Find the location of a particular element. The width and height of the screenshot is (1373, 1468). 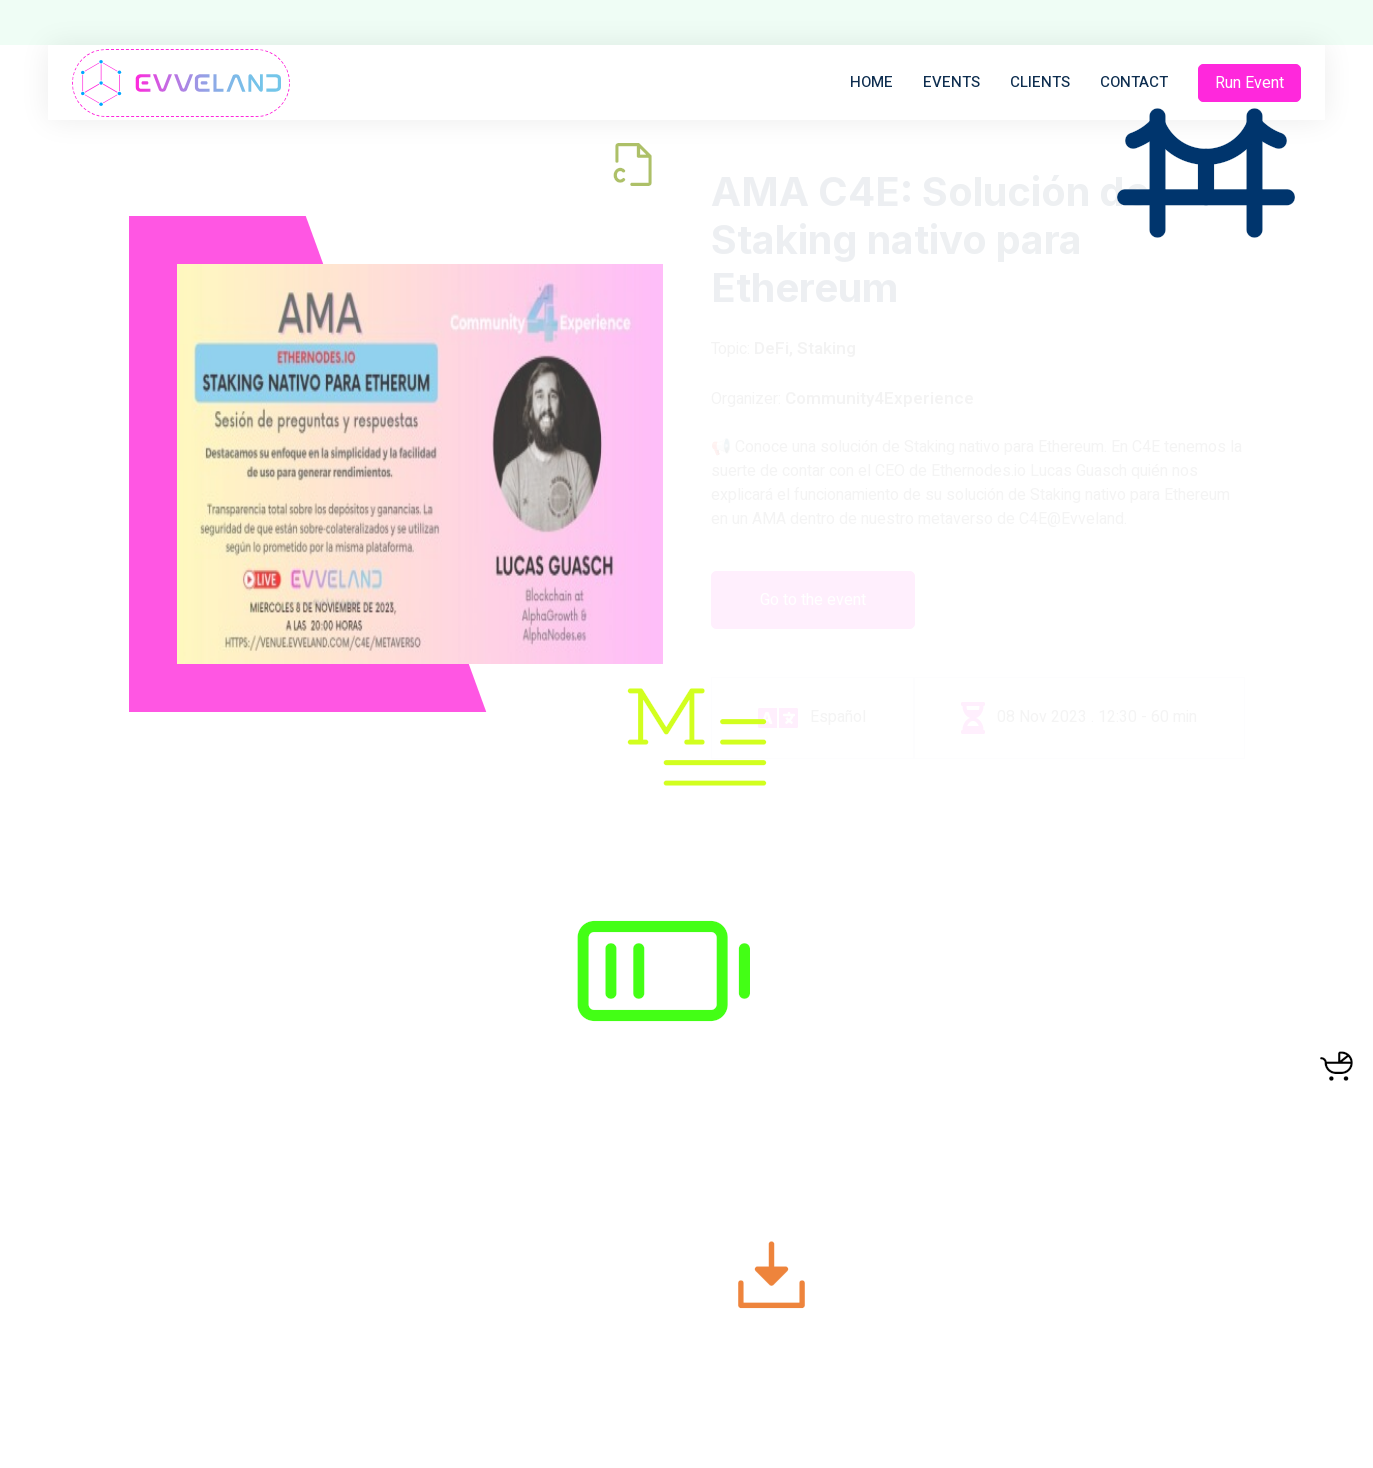

download a file to your device is located at coordinates (771, 1277).